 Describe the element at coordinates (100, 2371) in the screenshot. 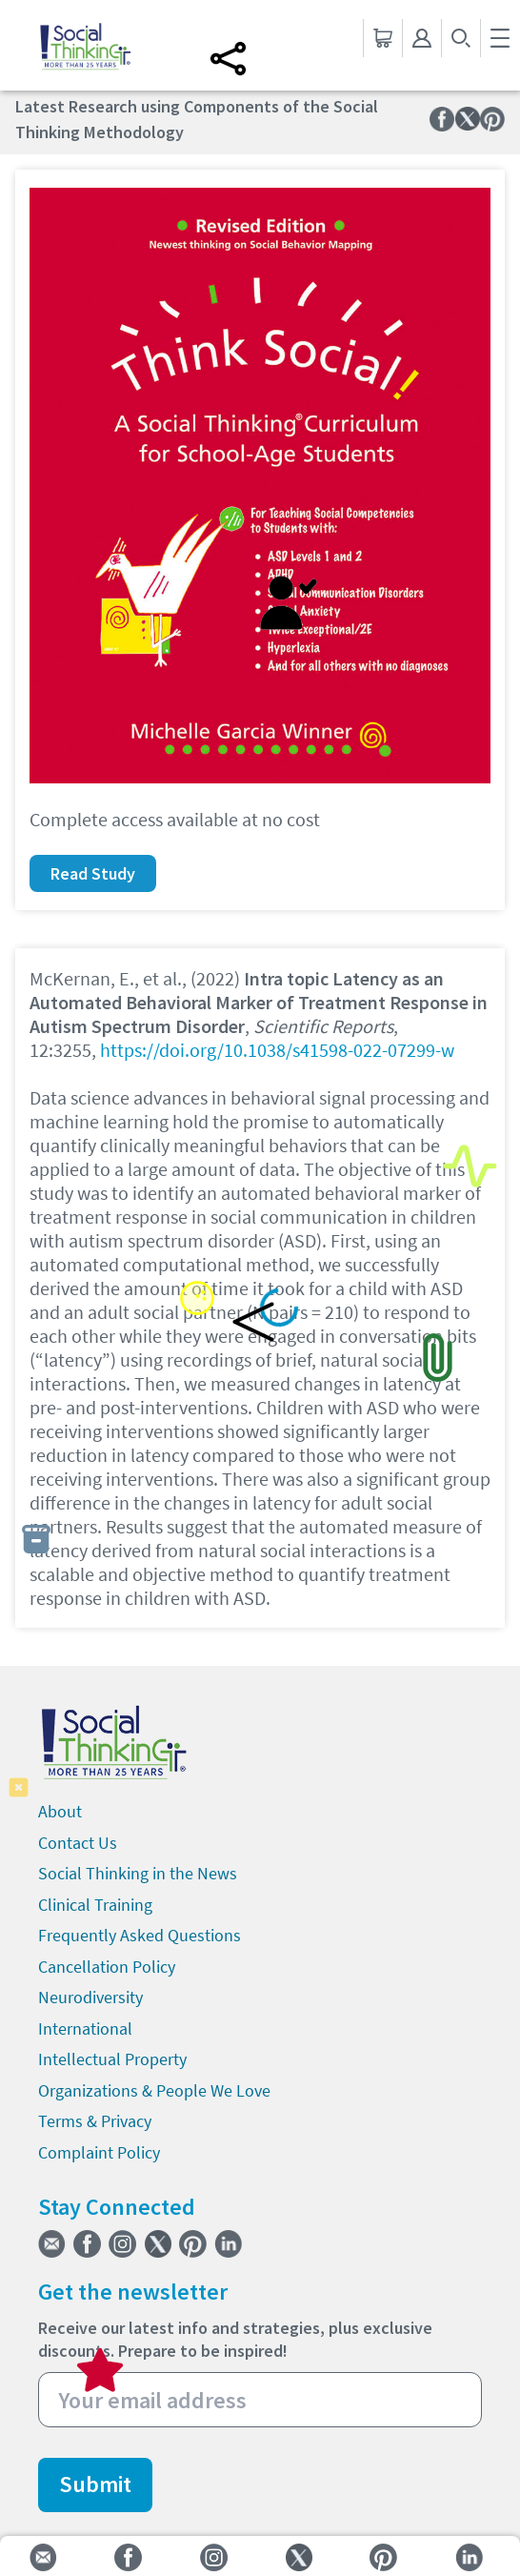

I see `add item to favorites` at that location.